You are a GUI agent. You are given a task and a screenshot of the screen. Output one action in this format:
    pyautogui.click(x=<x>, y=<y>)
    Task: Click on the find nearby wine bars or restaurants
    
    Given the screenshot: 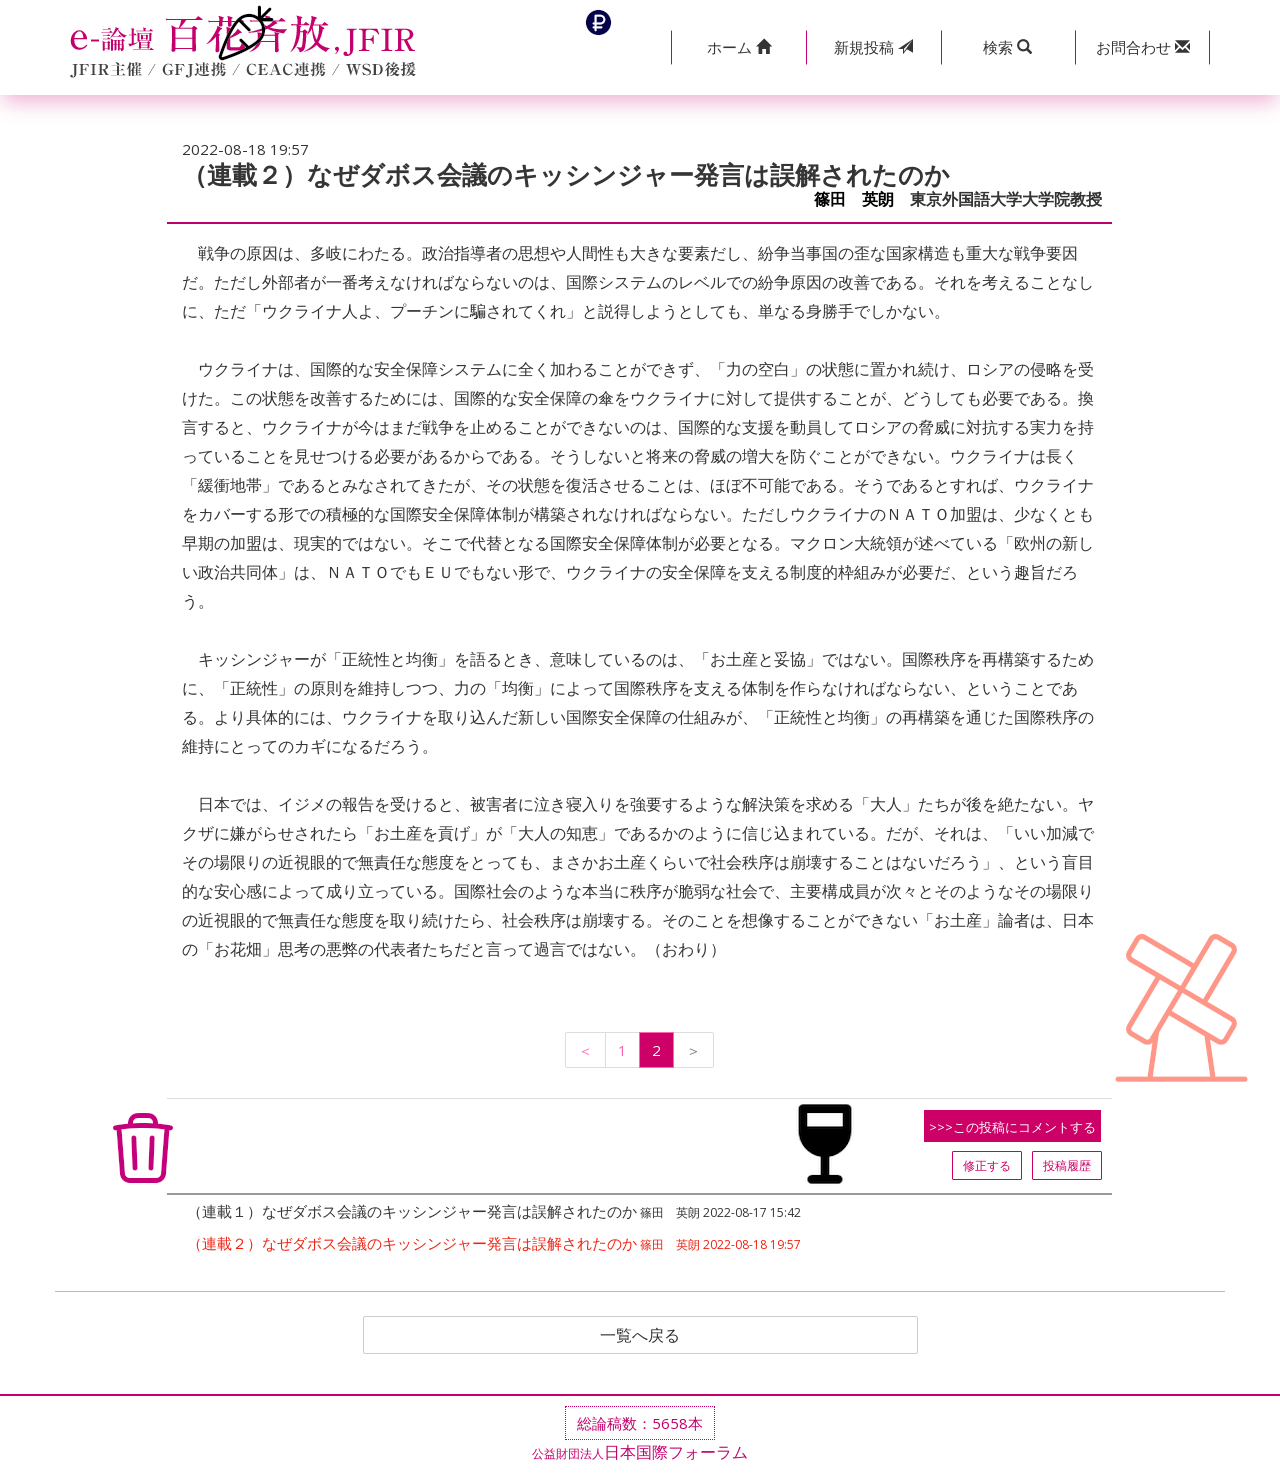 What is the action you would take?
    pyautogui.click(x=825, y=1144)
    